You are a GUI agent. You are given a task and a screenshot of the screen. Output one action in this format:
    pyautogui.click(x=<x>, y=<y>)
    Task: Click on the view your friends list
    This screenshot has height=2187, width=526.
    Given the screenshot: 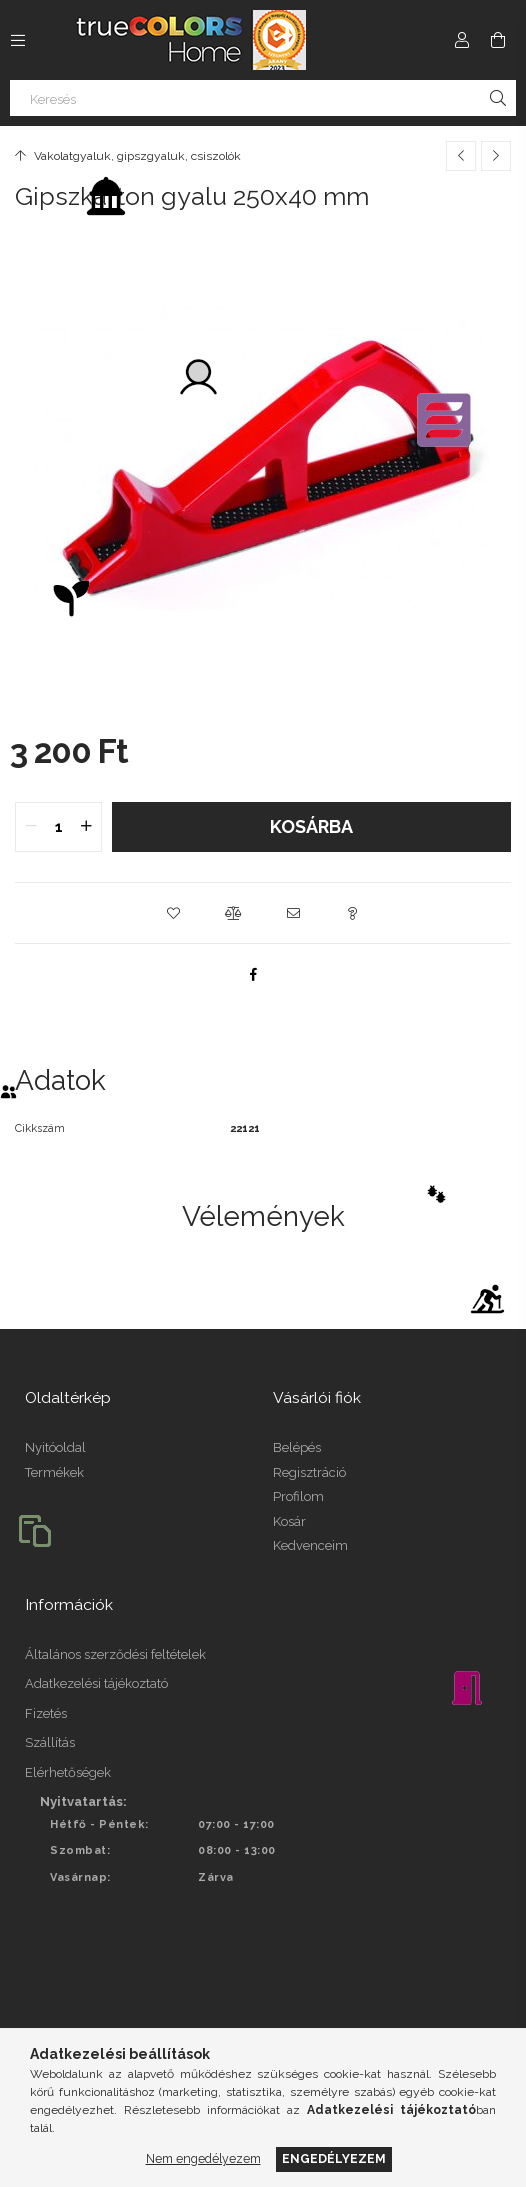 What is the action you would take?
    pyautogui.click(x=8, y=1091)
    